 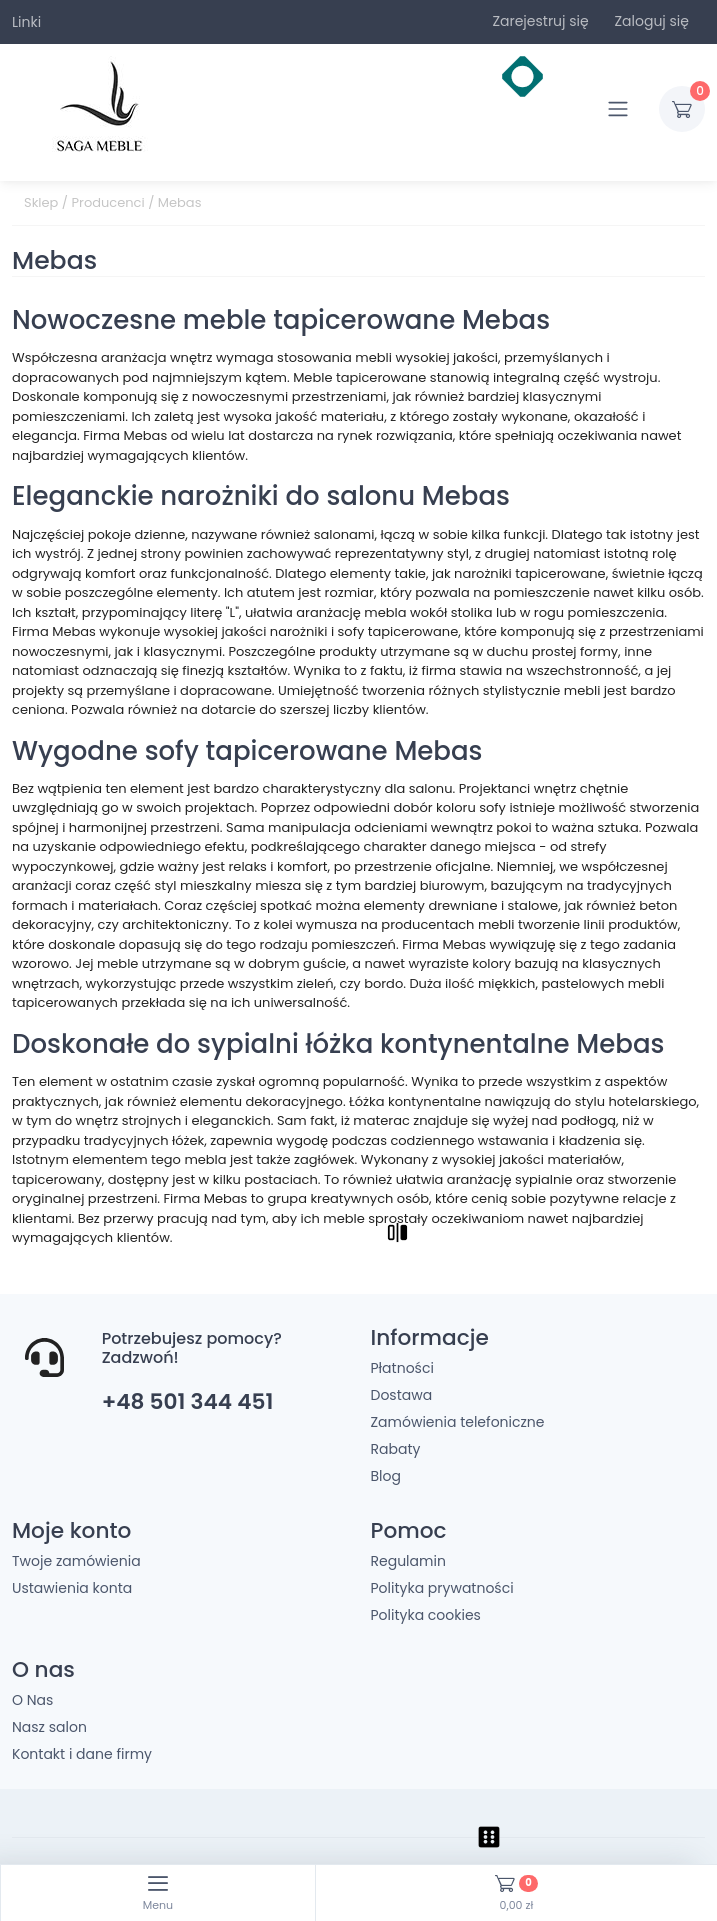 What do you see at coordinates (397, 1232) in the screenshot?
I see `flip image horizontally` at bounding box center [397, 1232].